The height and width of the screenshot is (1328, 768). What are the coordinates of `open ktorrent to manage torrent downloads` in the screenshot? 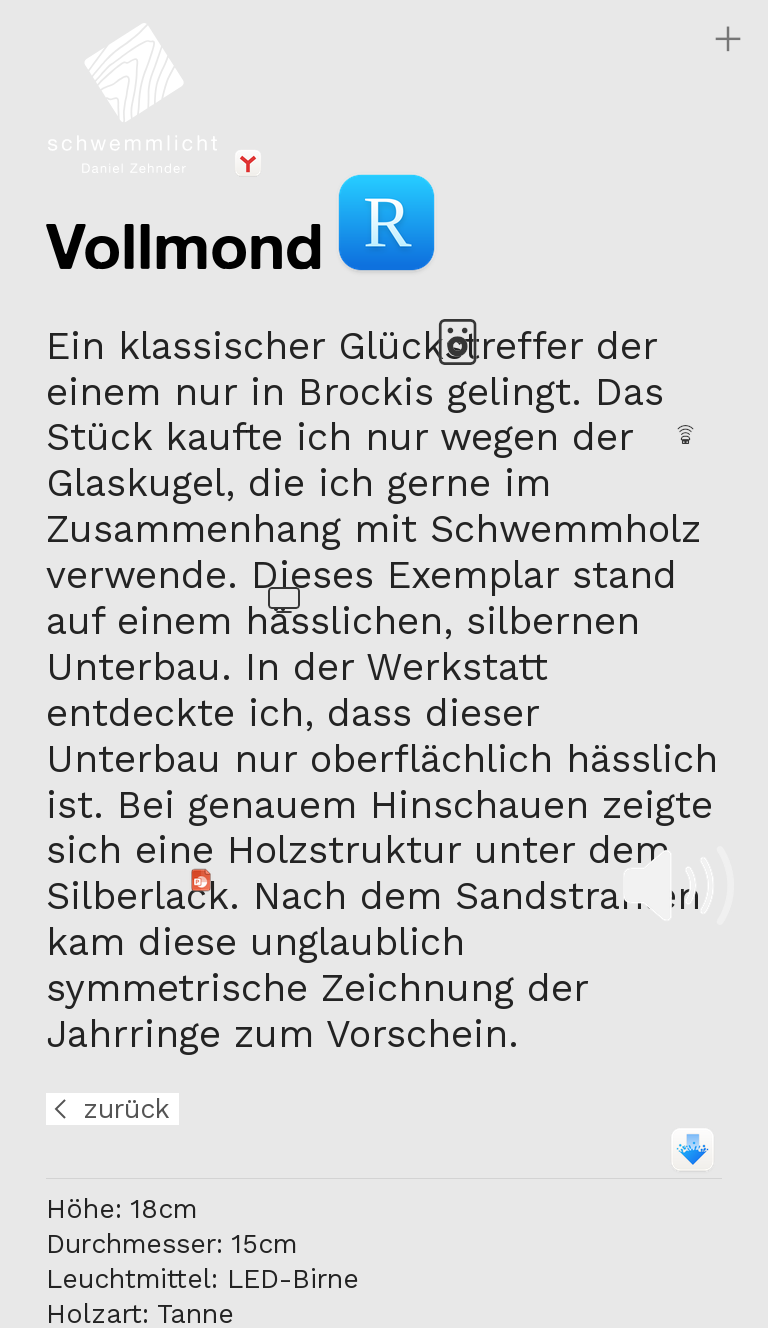 It's located at (692, 1149).